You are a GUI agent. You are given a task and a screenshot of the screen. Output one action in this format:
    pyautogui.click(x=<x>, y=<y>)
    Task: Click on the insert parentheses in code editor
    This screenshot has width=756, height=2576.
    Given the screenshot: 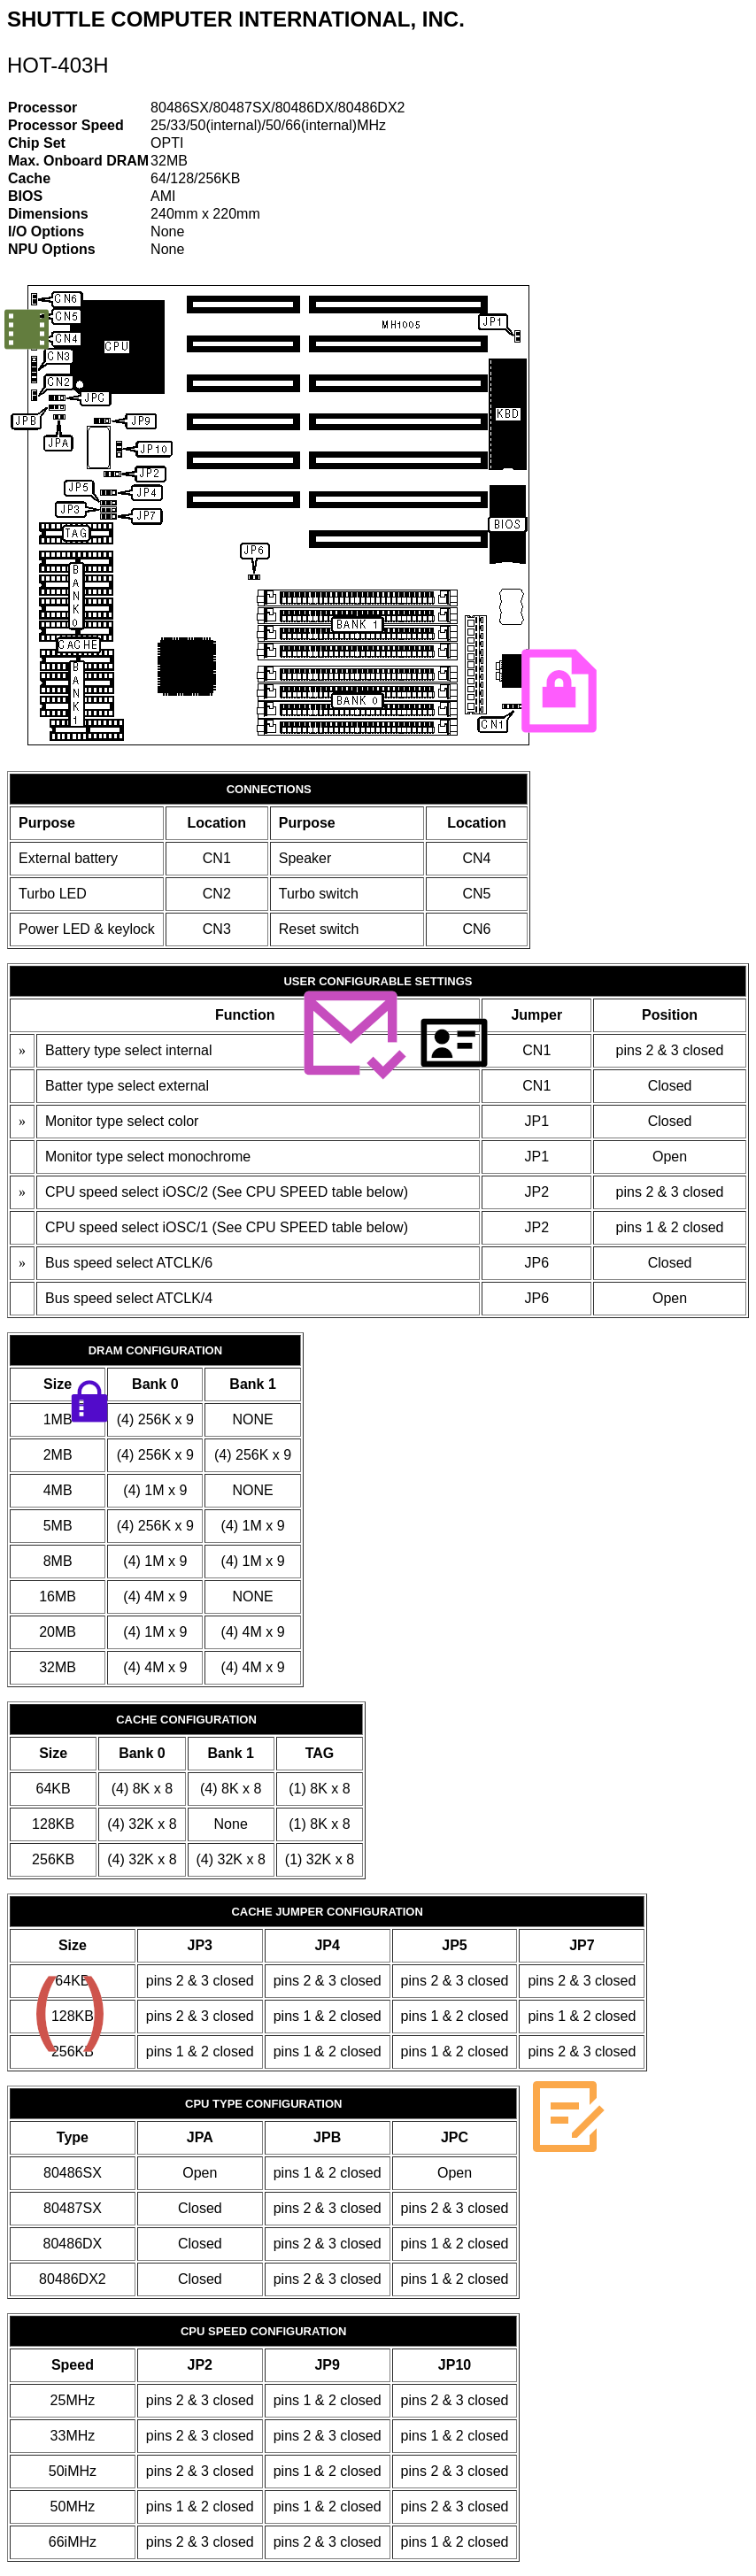 What is the action you would take?
    pyautogui.click(x=70, y=2014)
    